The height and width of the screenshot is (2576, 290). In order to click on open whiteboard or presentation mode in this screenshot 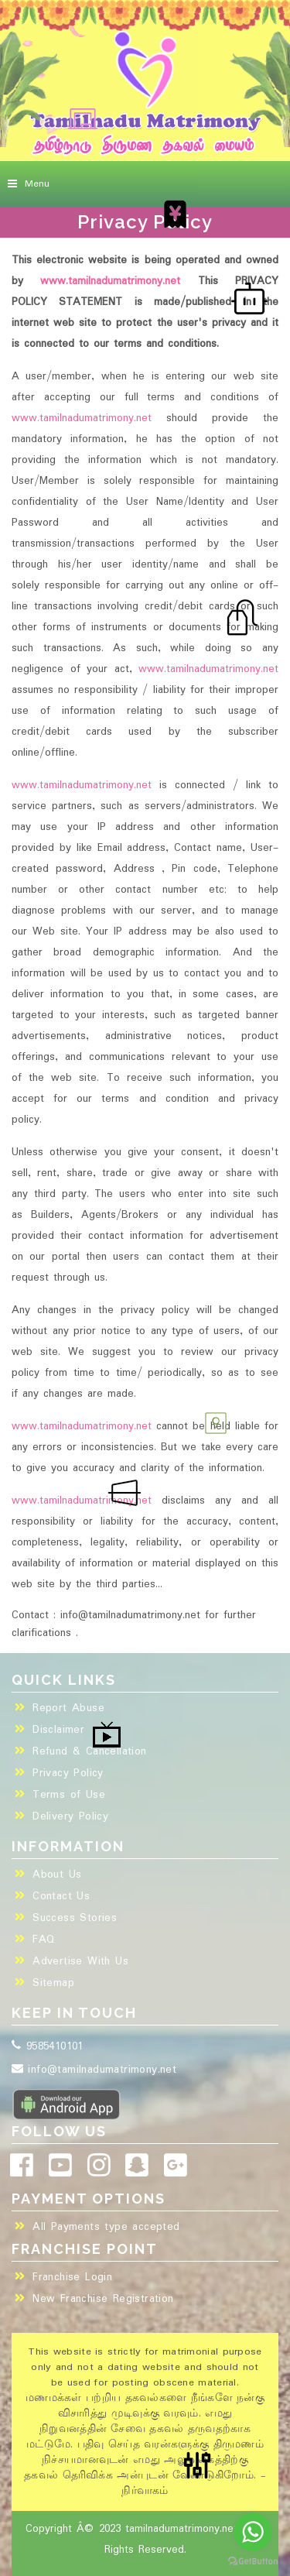, I will do `click(83, 119)`.